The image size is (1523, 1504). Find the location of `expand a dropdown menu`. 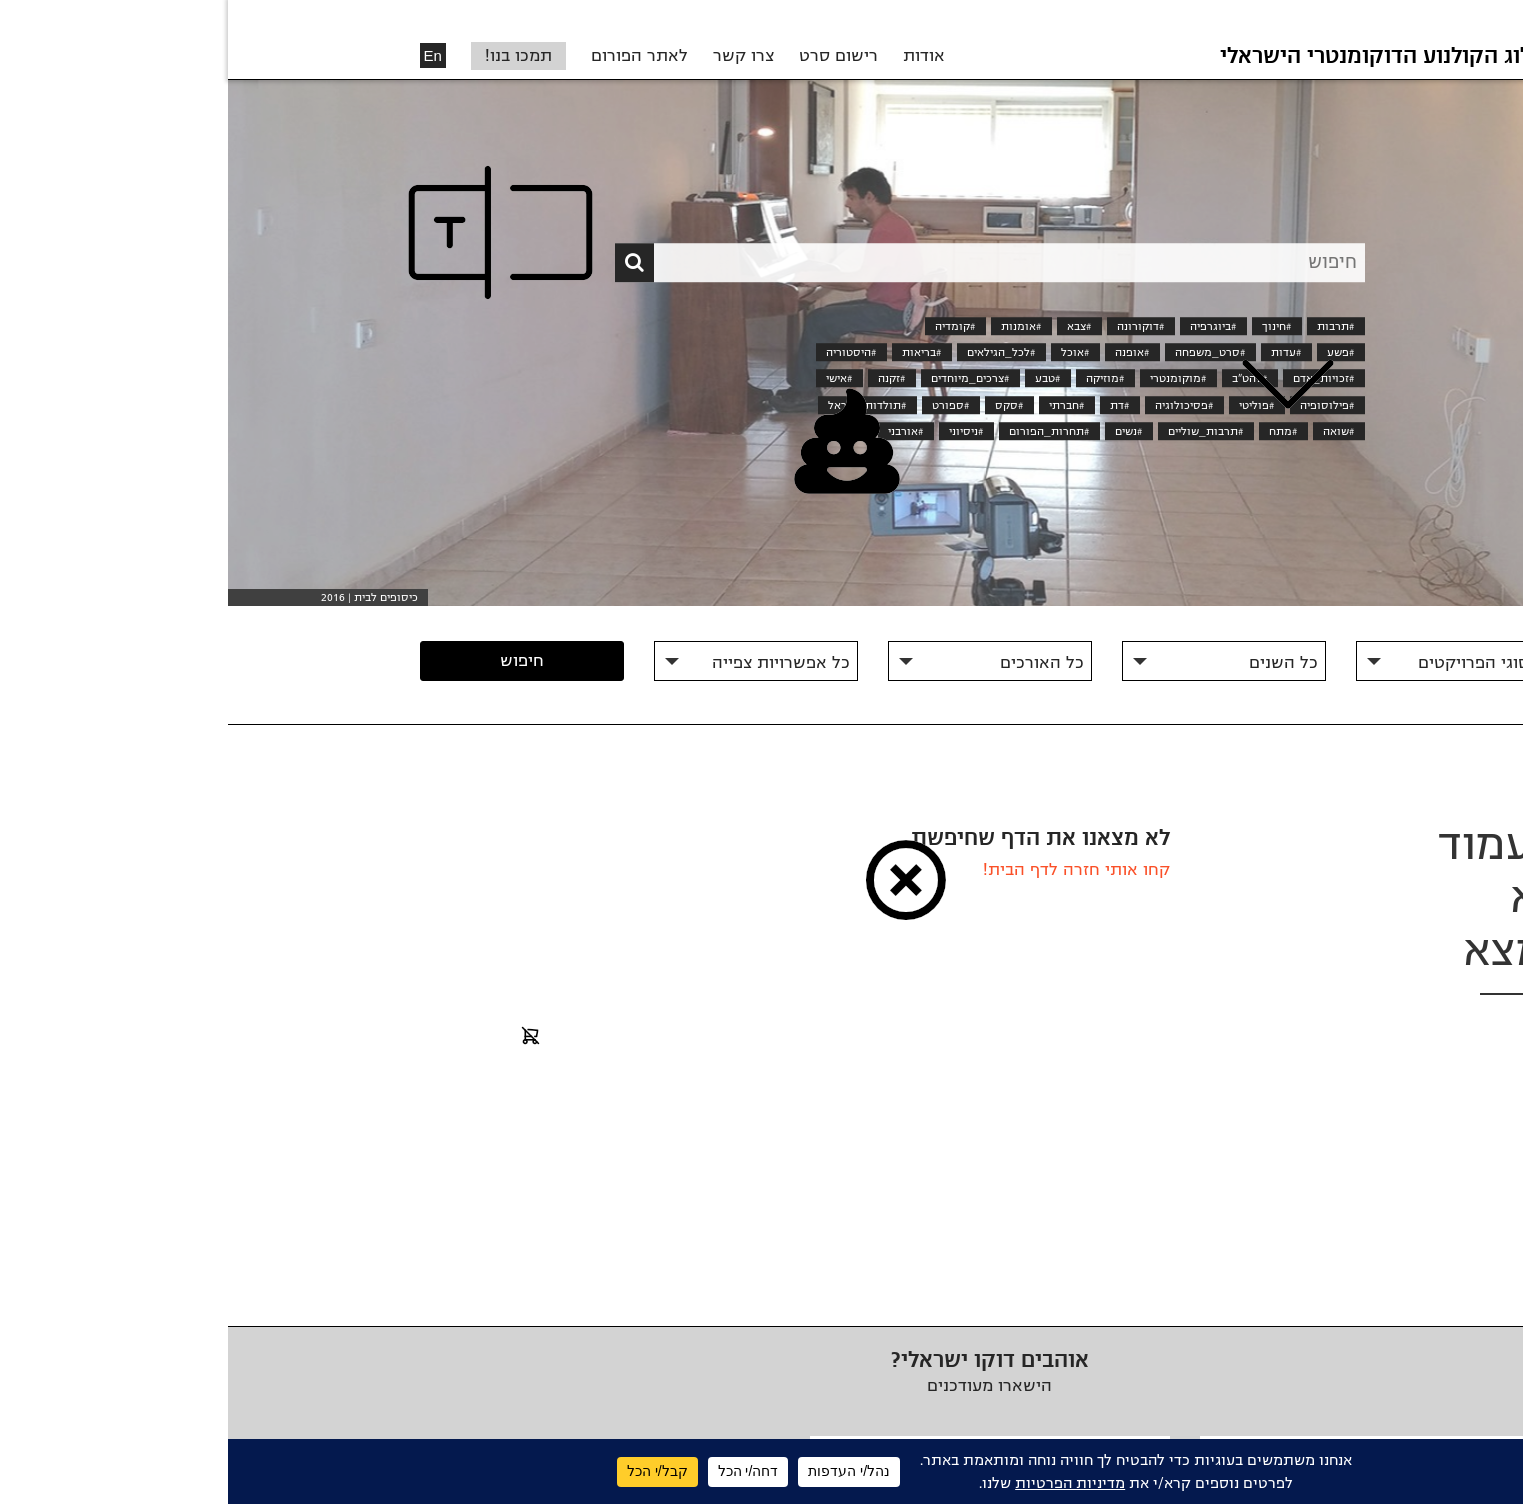

expand a dropdown menu is located at coordinates (1288, 380).